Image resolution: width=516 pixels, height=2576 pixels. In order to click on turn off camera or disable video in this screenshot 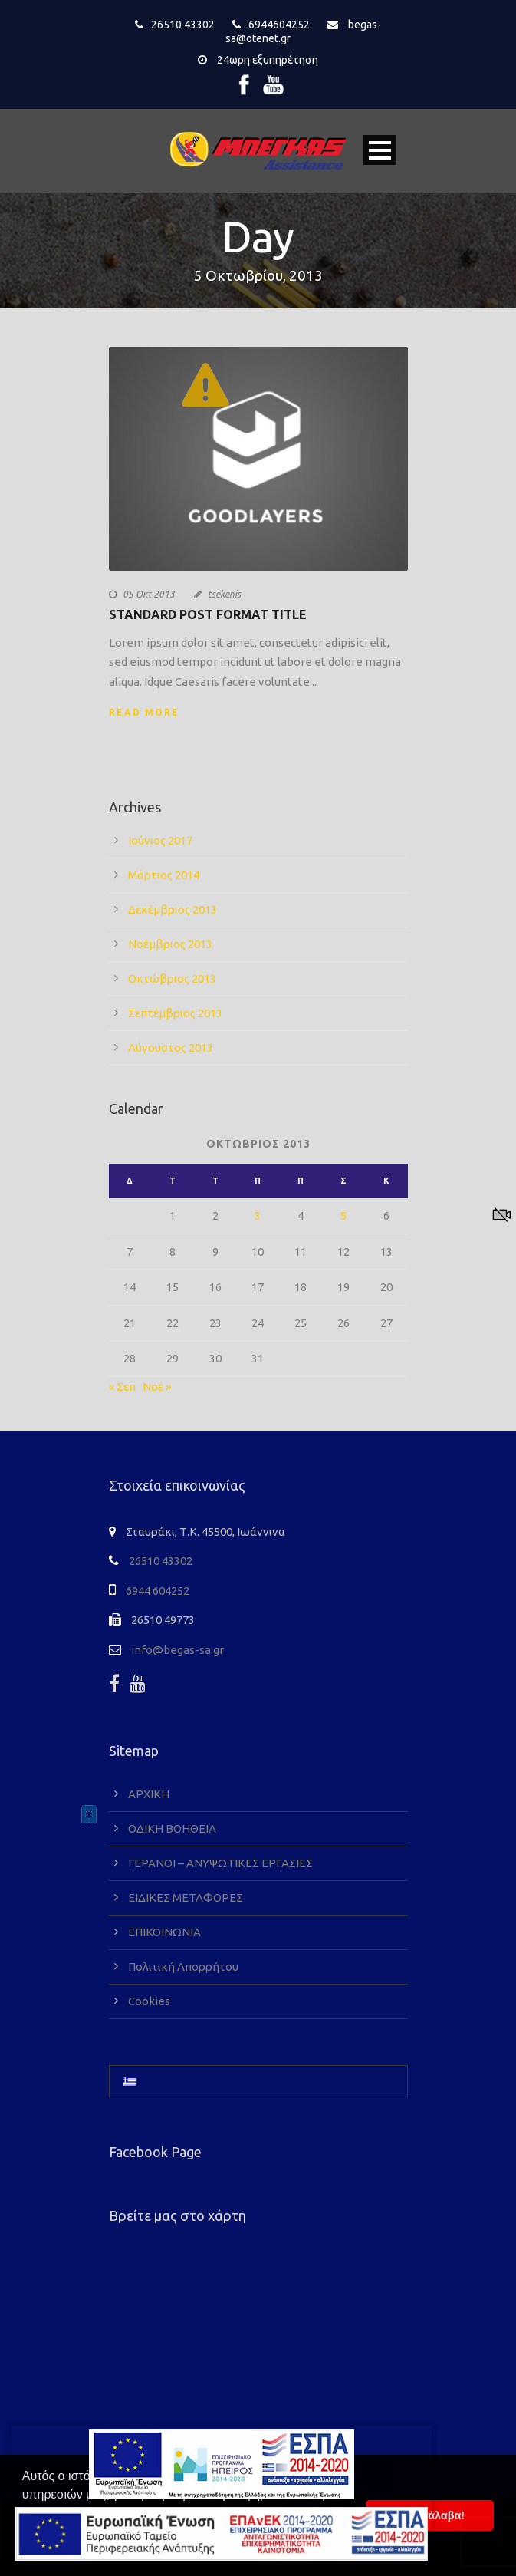, I will do `click(501, 1214)`.